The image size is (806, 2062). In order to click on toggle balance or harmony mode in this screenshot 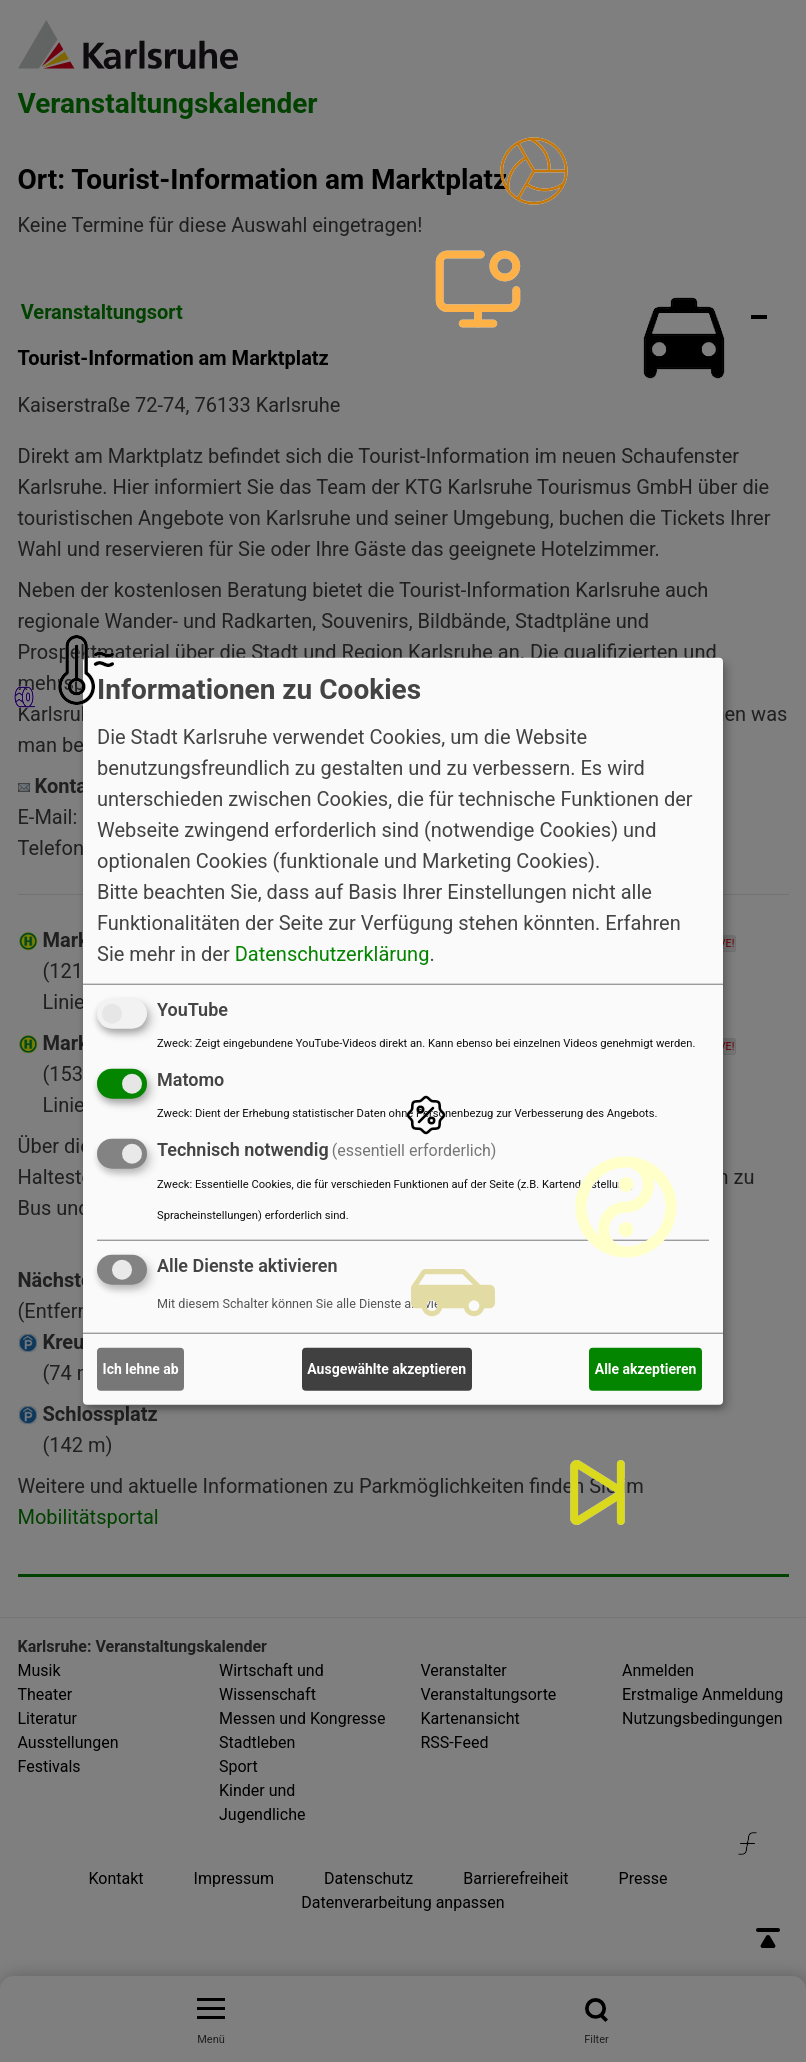, I will do `click(626, 1207)`.